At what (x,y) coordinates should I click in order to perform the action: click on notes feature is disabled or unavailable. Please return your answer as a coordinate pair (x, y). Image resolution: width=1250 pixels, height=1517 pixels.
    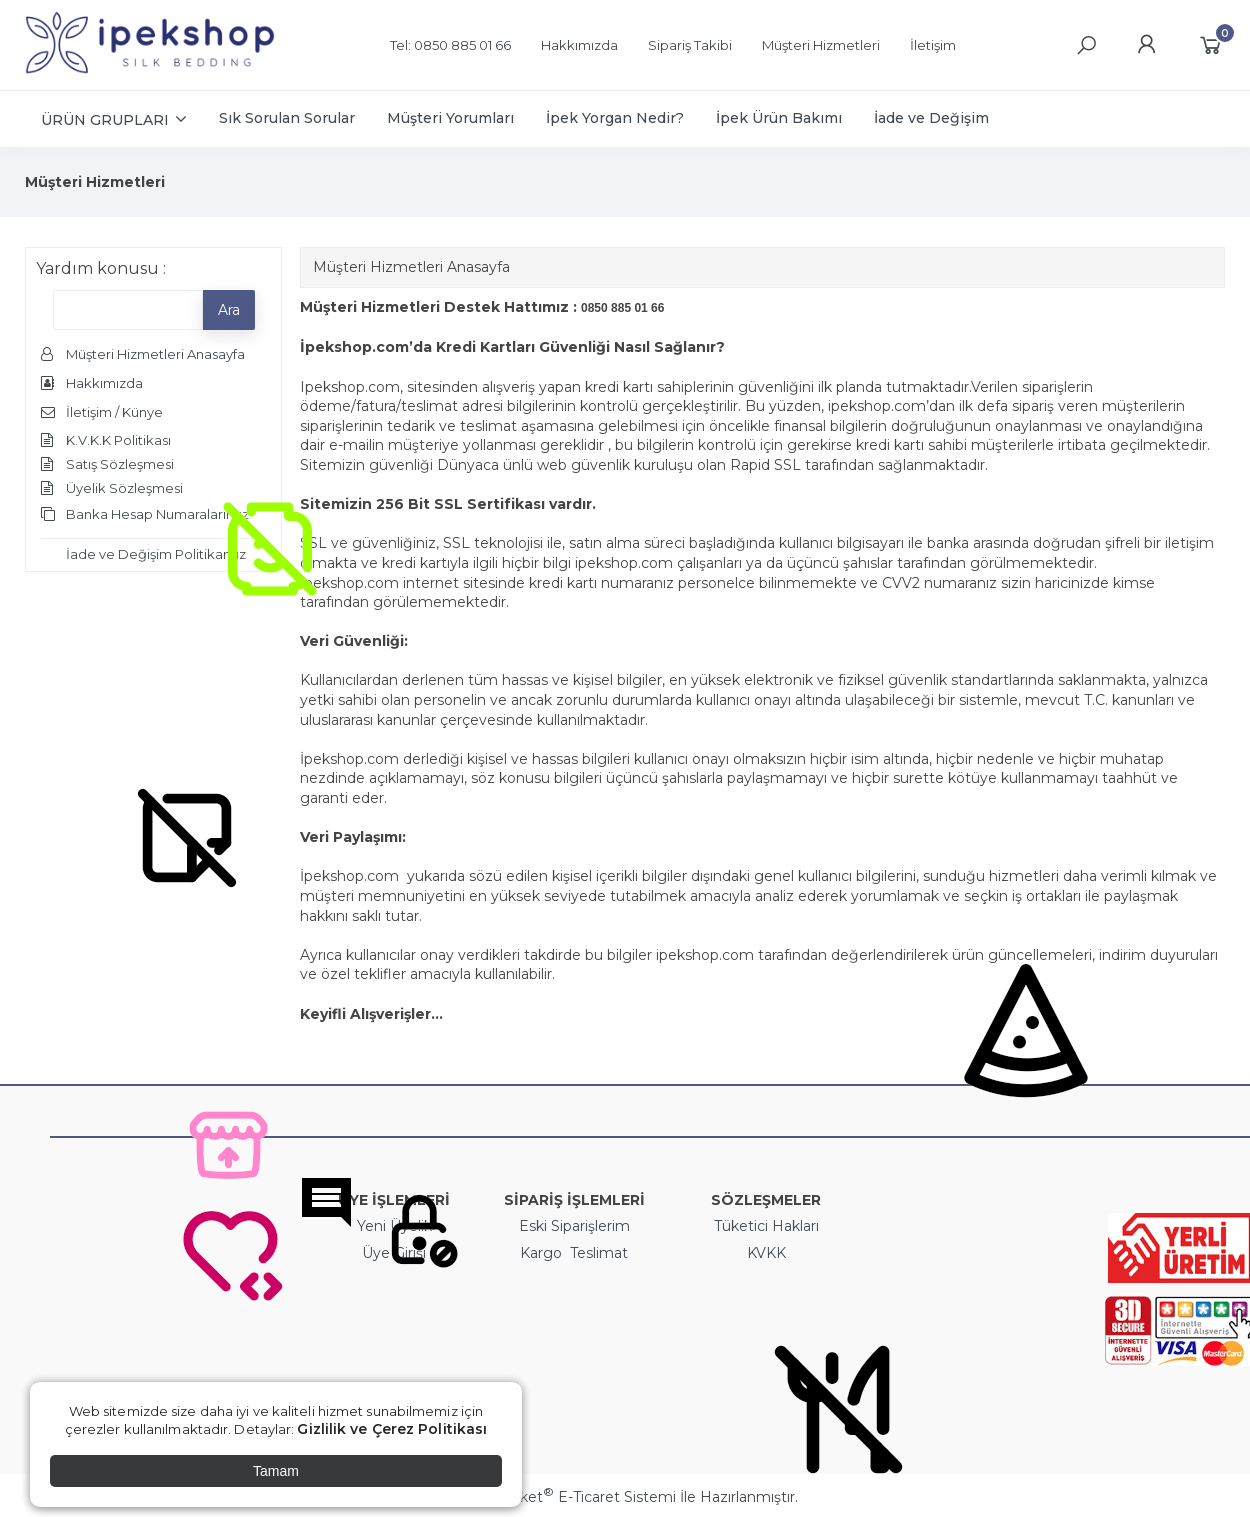
    Looking at the image, I should click on (187, 838).